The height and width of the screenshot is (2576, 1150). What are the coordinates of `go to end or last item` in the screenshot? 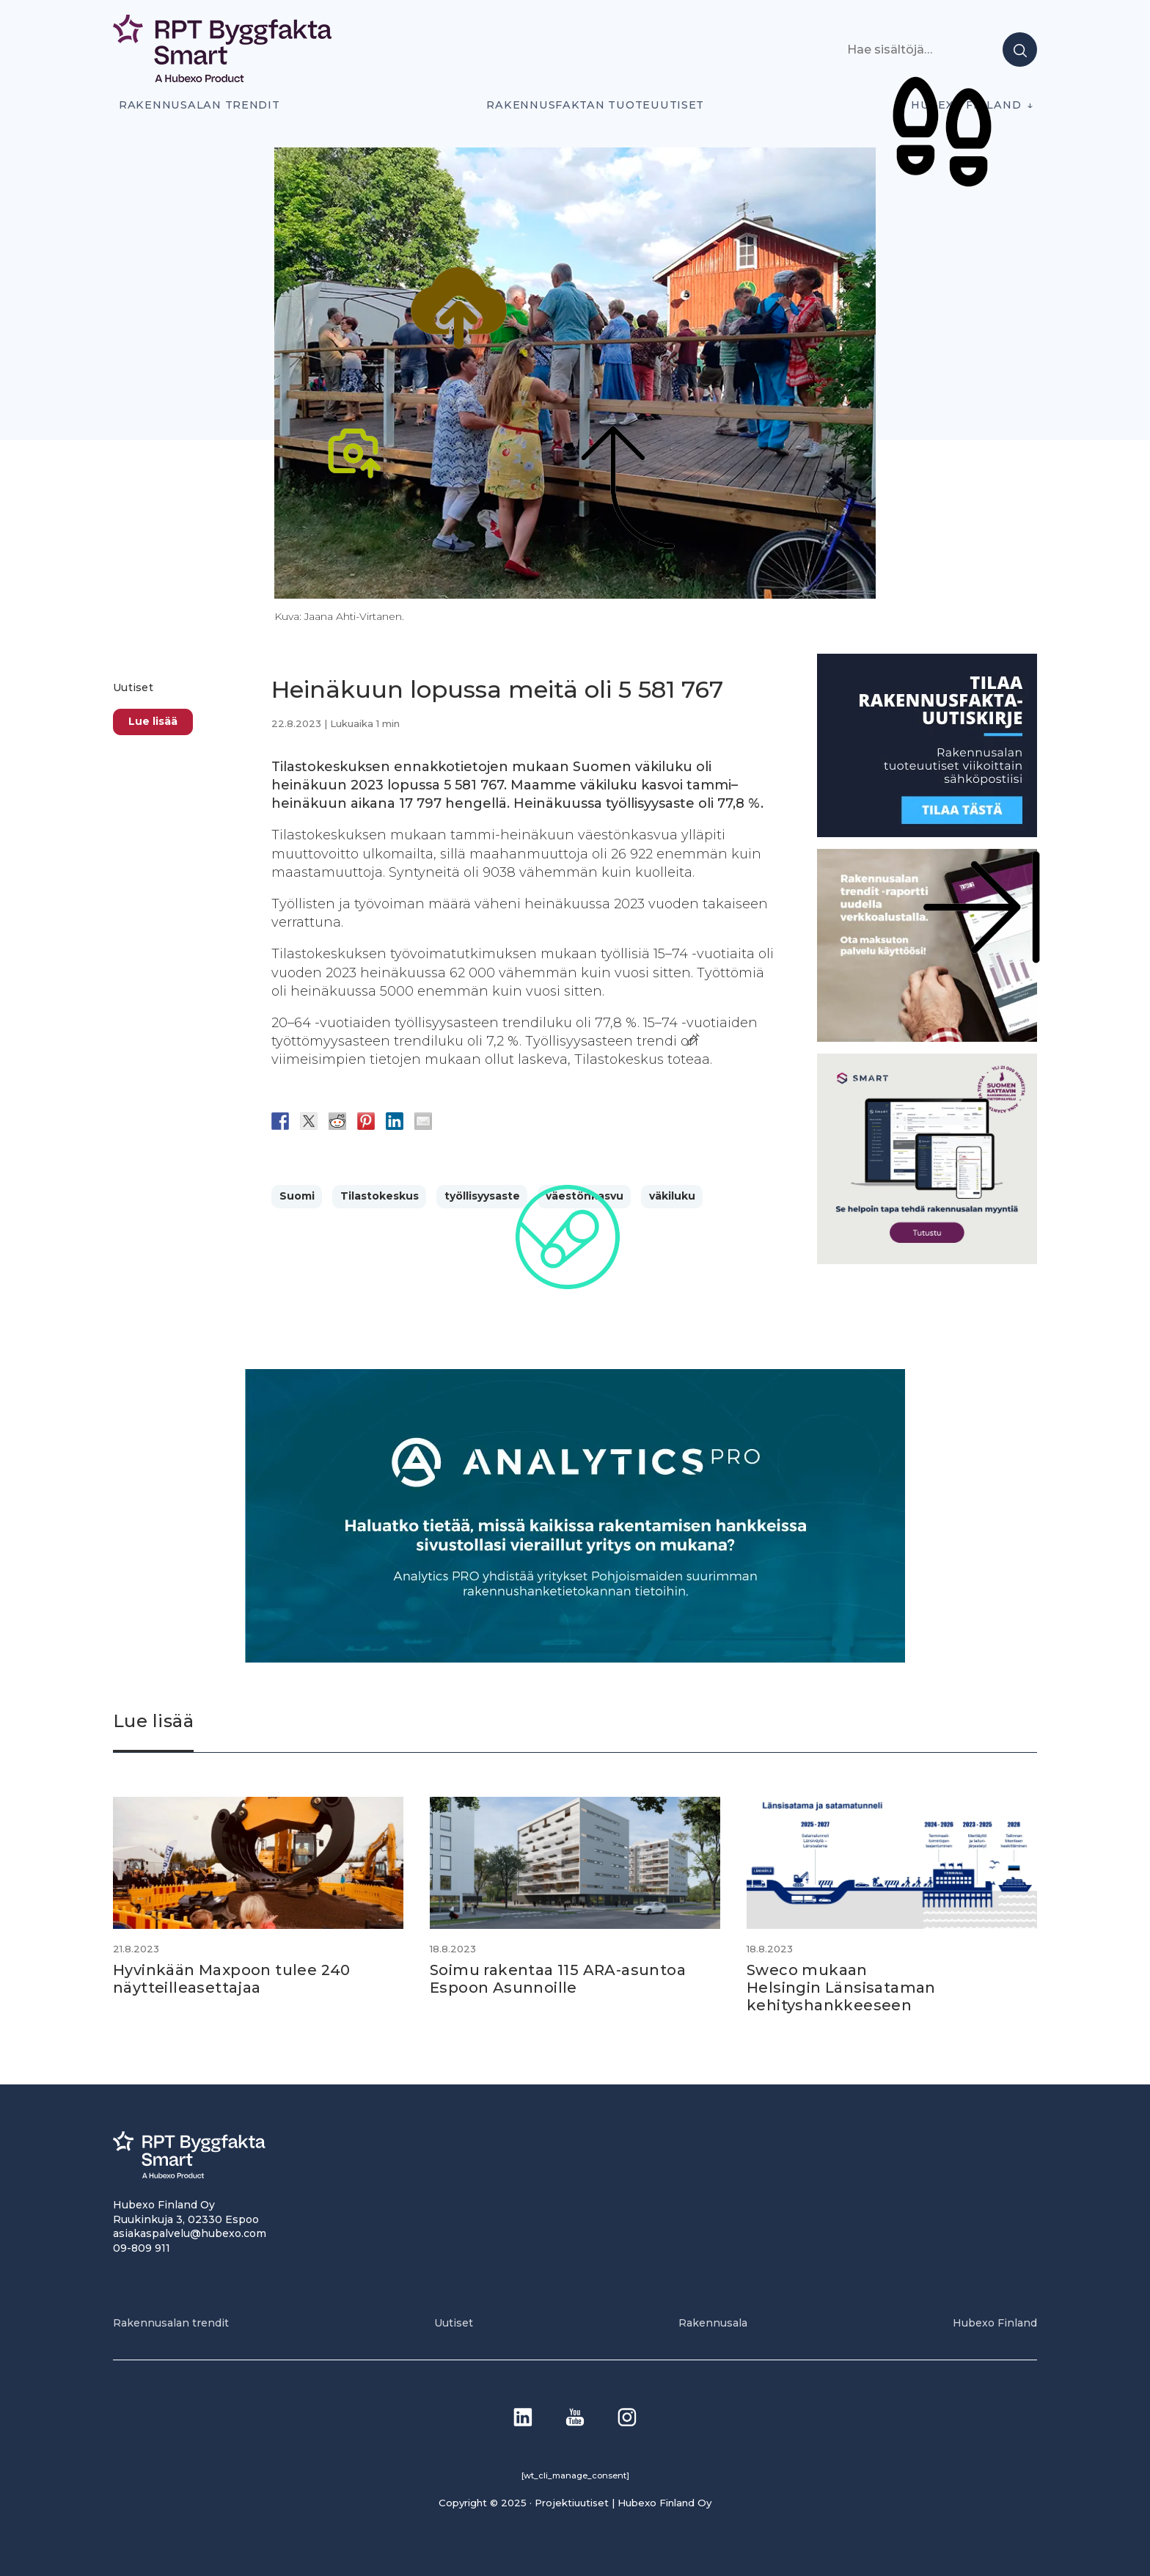 It's located at (984, 907).